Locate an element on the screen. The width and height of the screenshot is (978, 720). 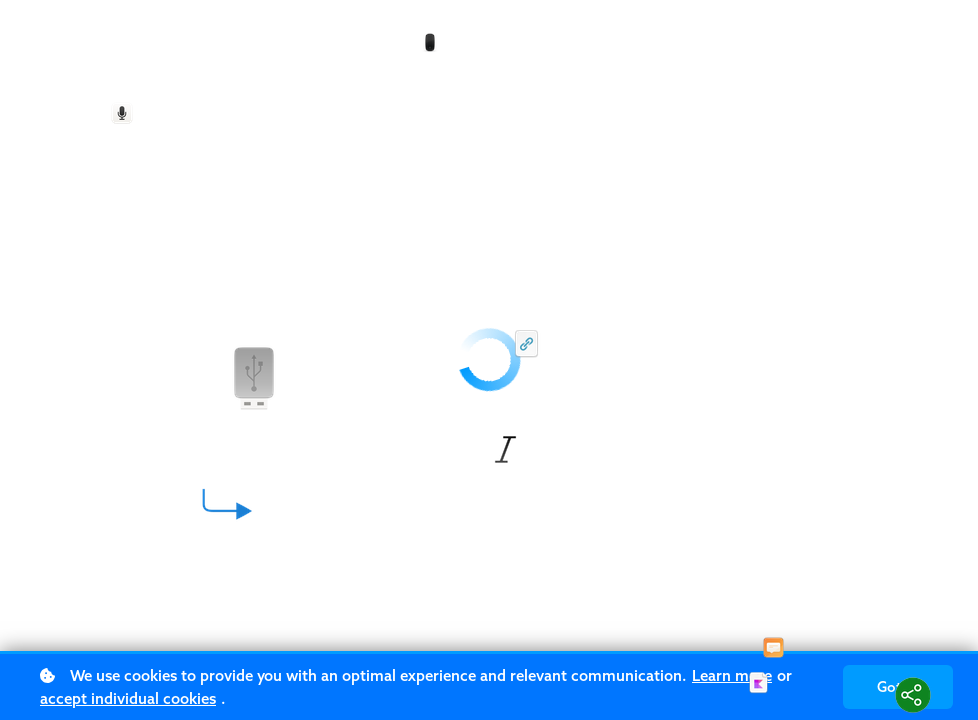
a windows internet shortcut file is located at coordinates (526, 343).